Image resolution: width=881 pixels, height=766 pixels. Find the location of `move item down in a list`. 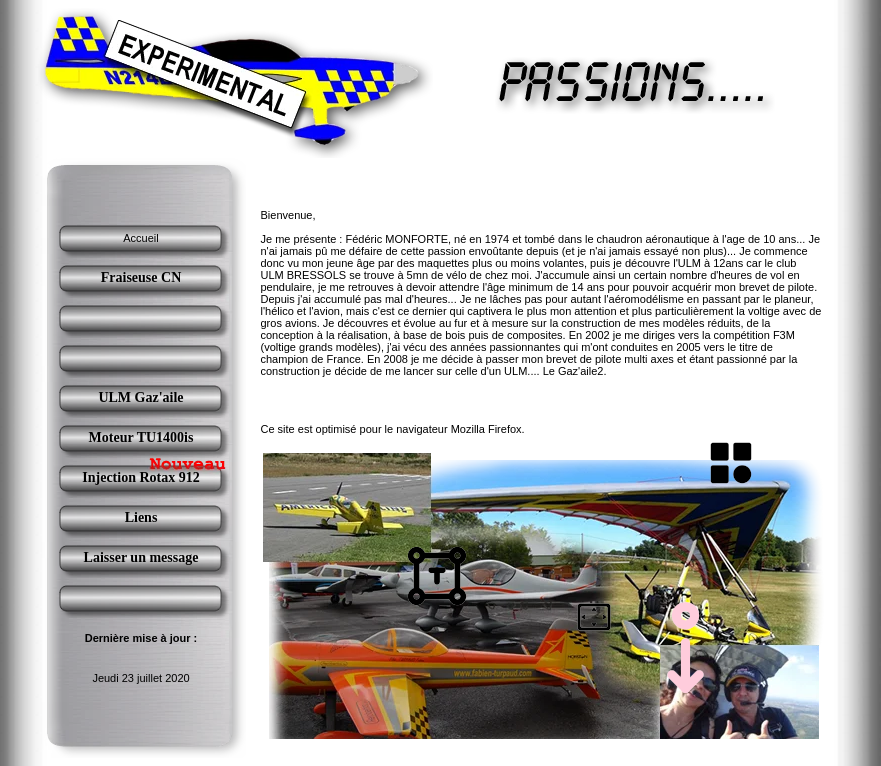

move item down in a list is located at coordinates (685, 647).